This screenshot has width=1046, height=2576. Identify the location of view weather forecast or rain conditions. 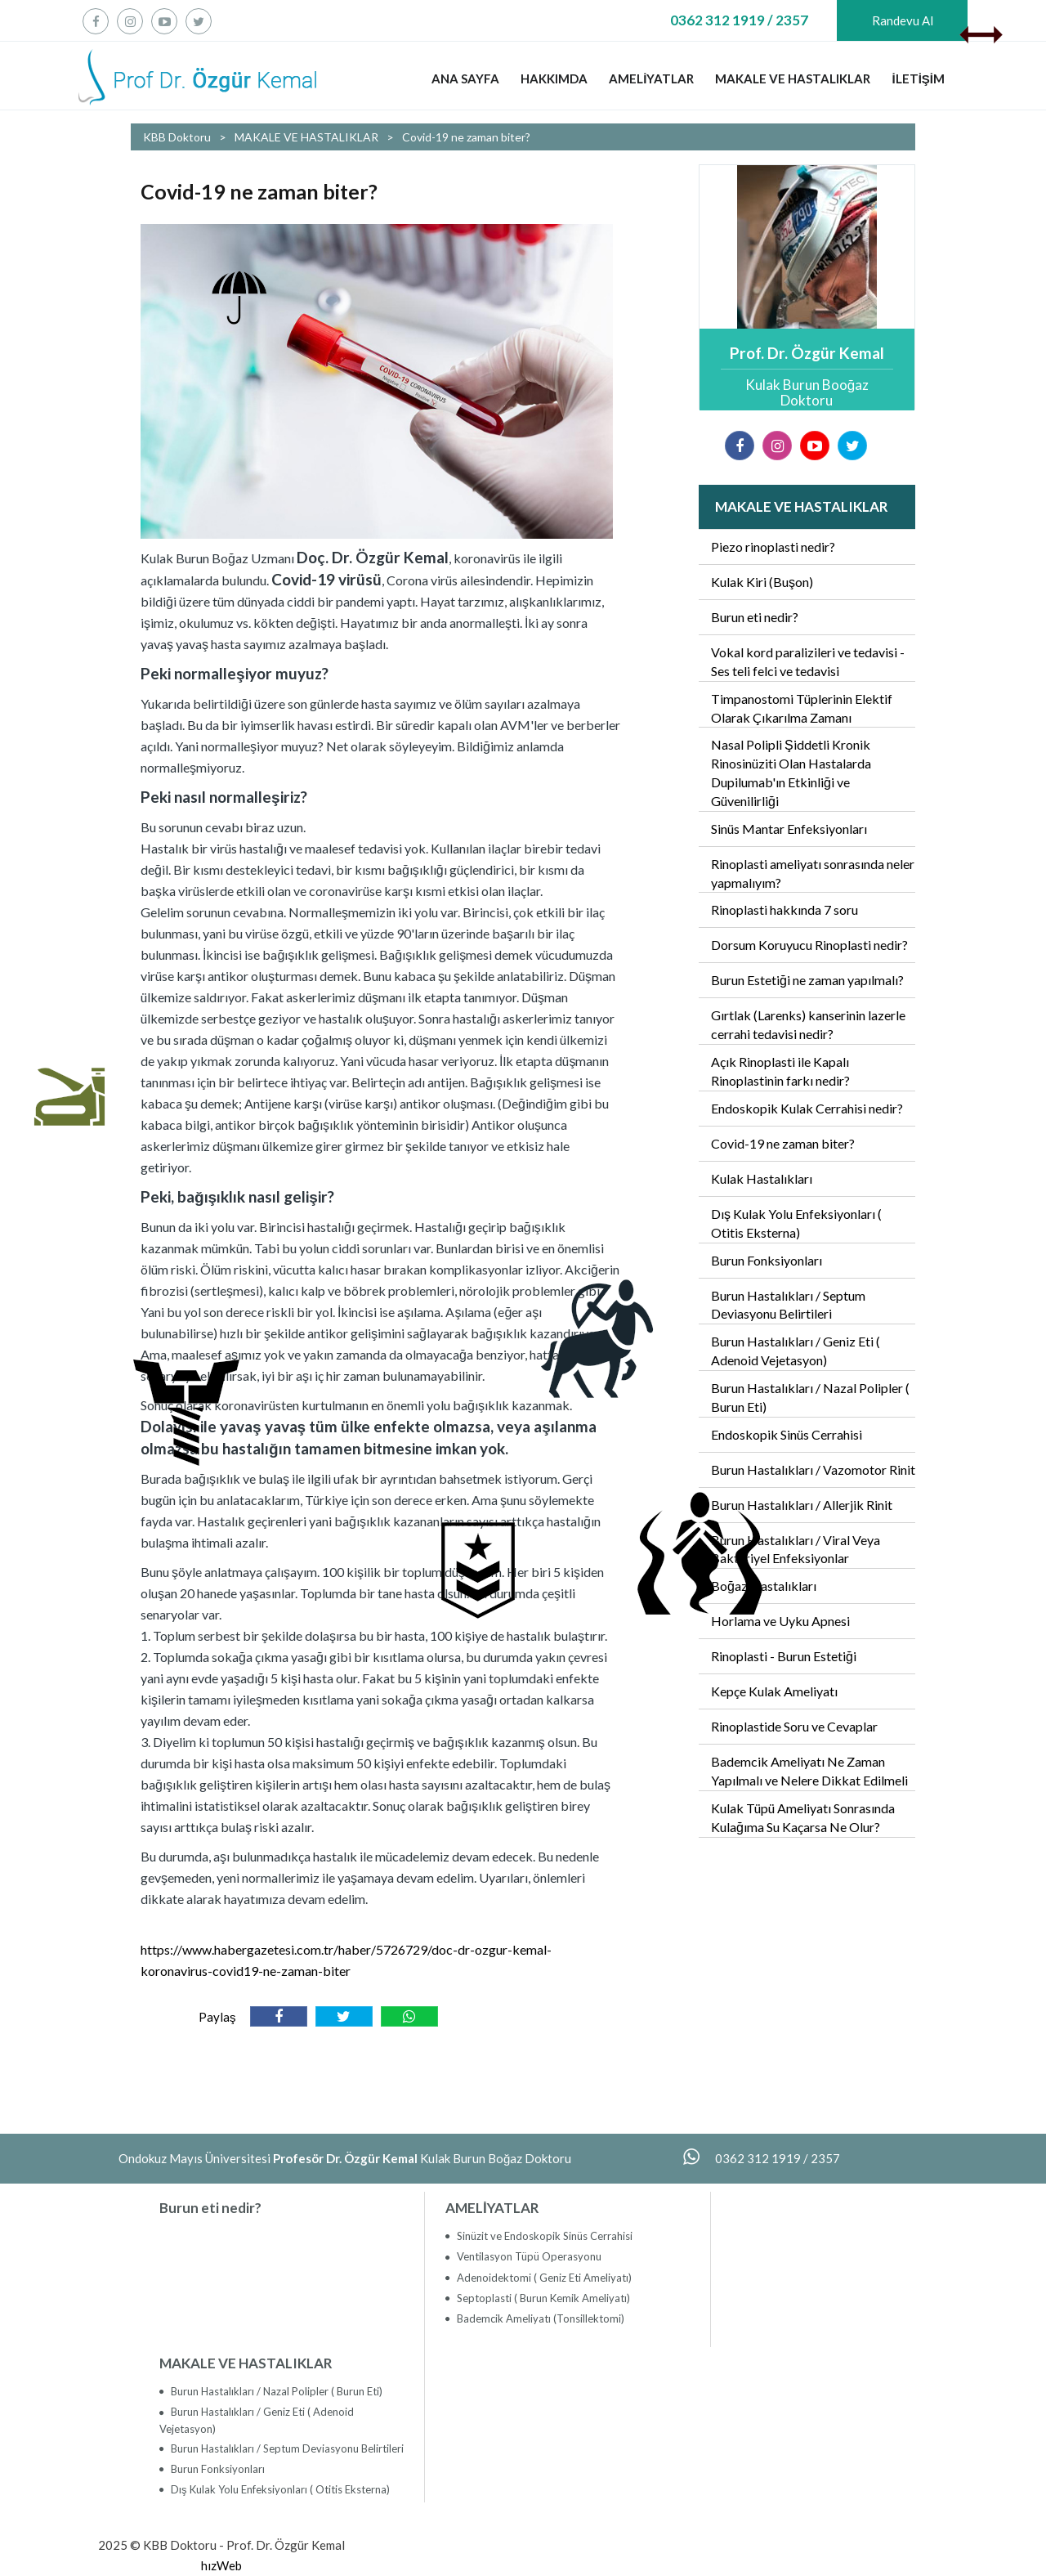
(239, 297).